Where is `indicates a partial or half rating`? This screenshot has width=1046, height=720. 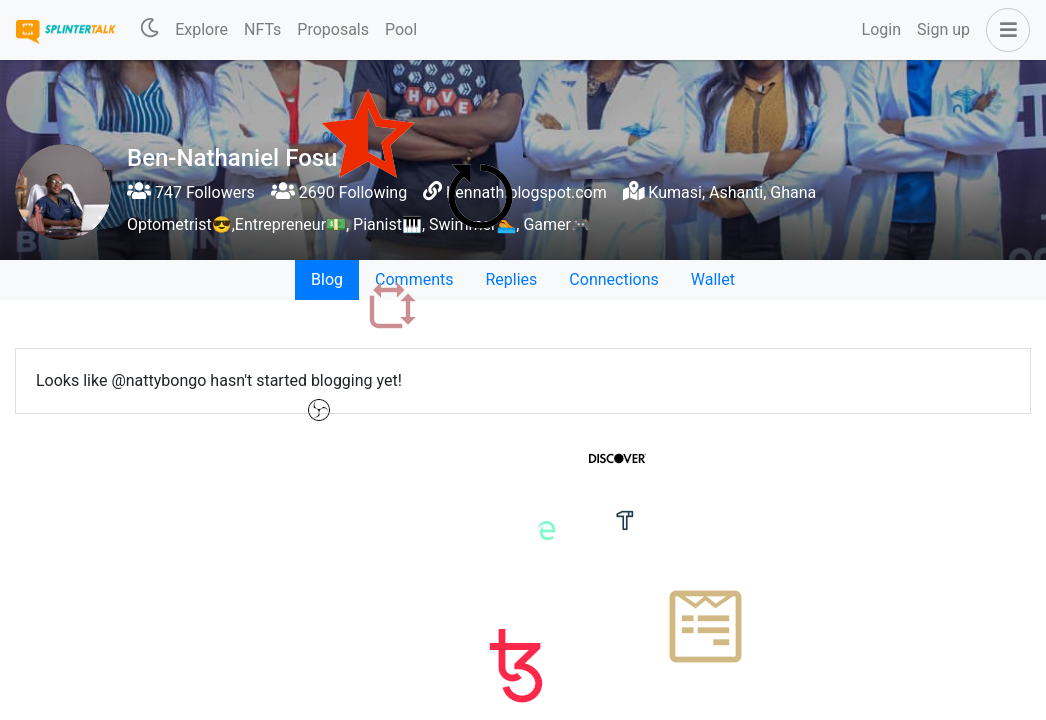 indicates a partial or half rating is located at coordinates (368, 136).